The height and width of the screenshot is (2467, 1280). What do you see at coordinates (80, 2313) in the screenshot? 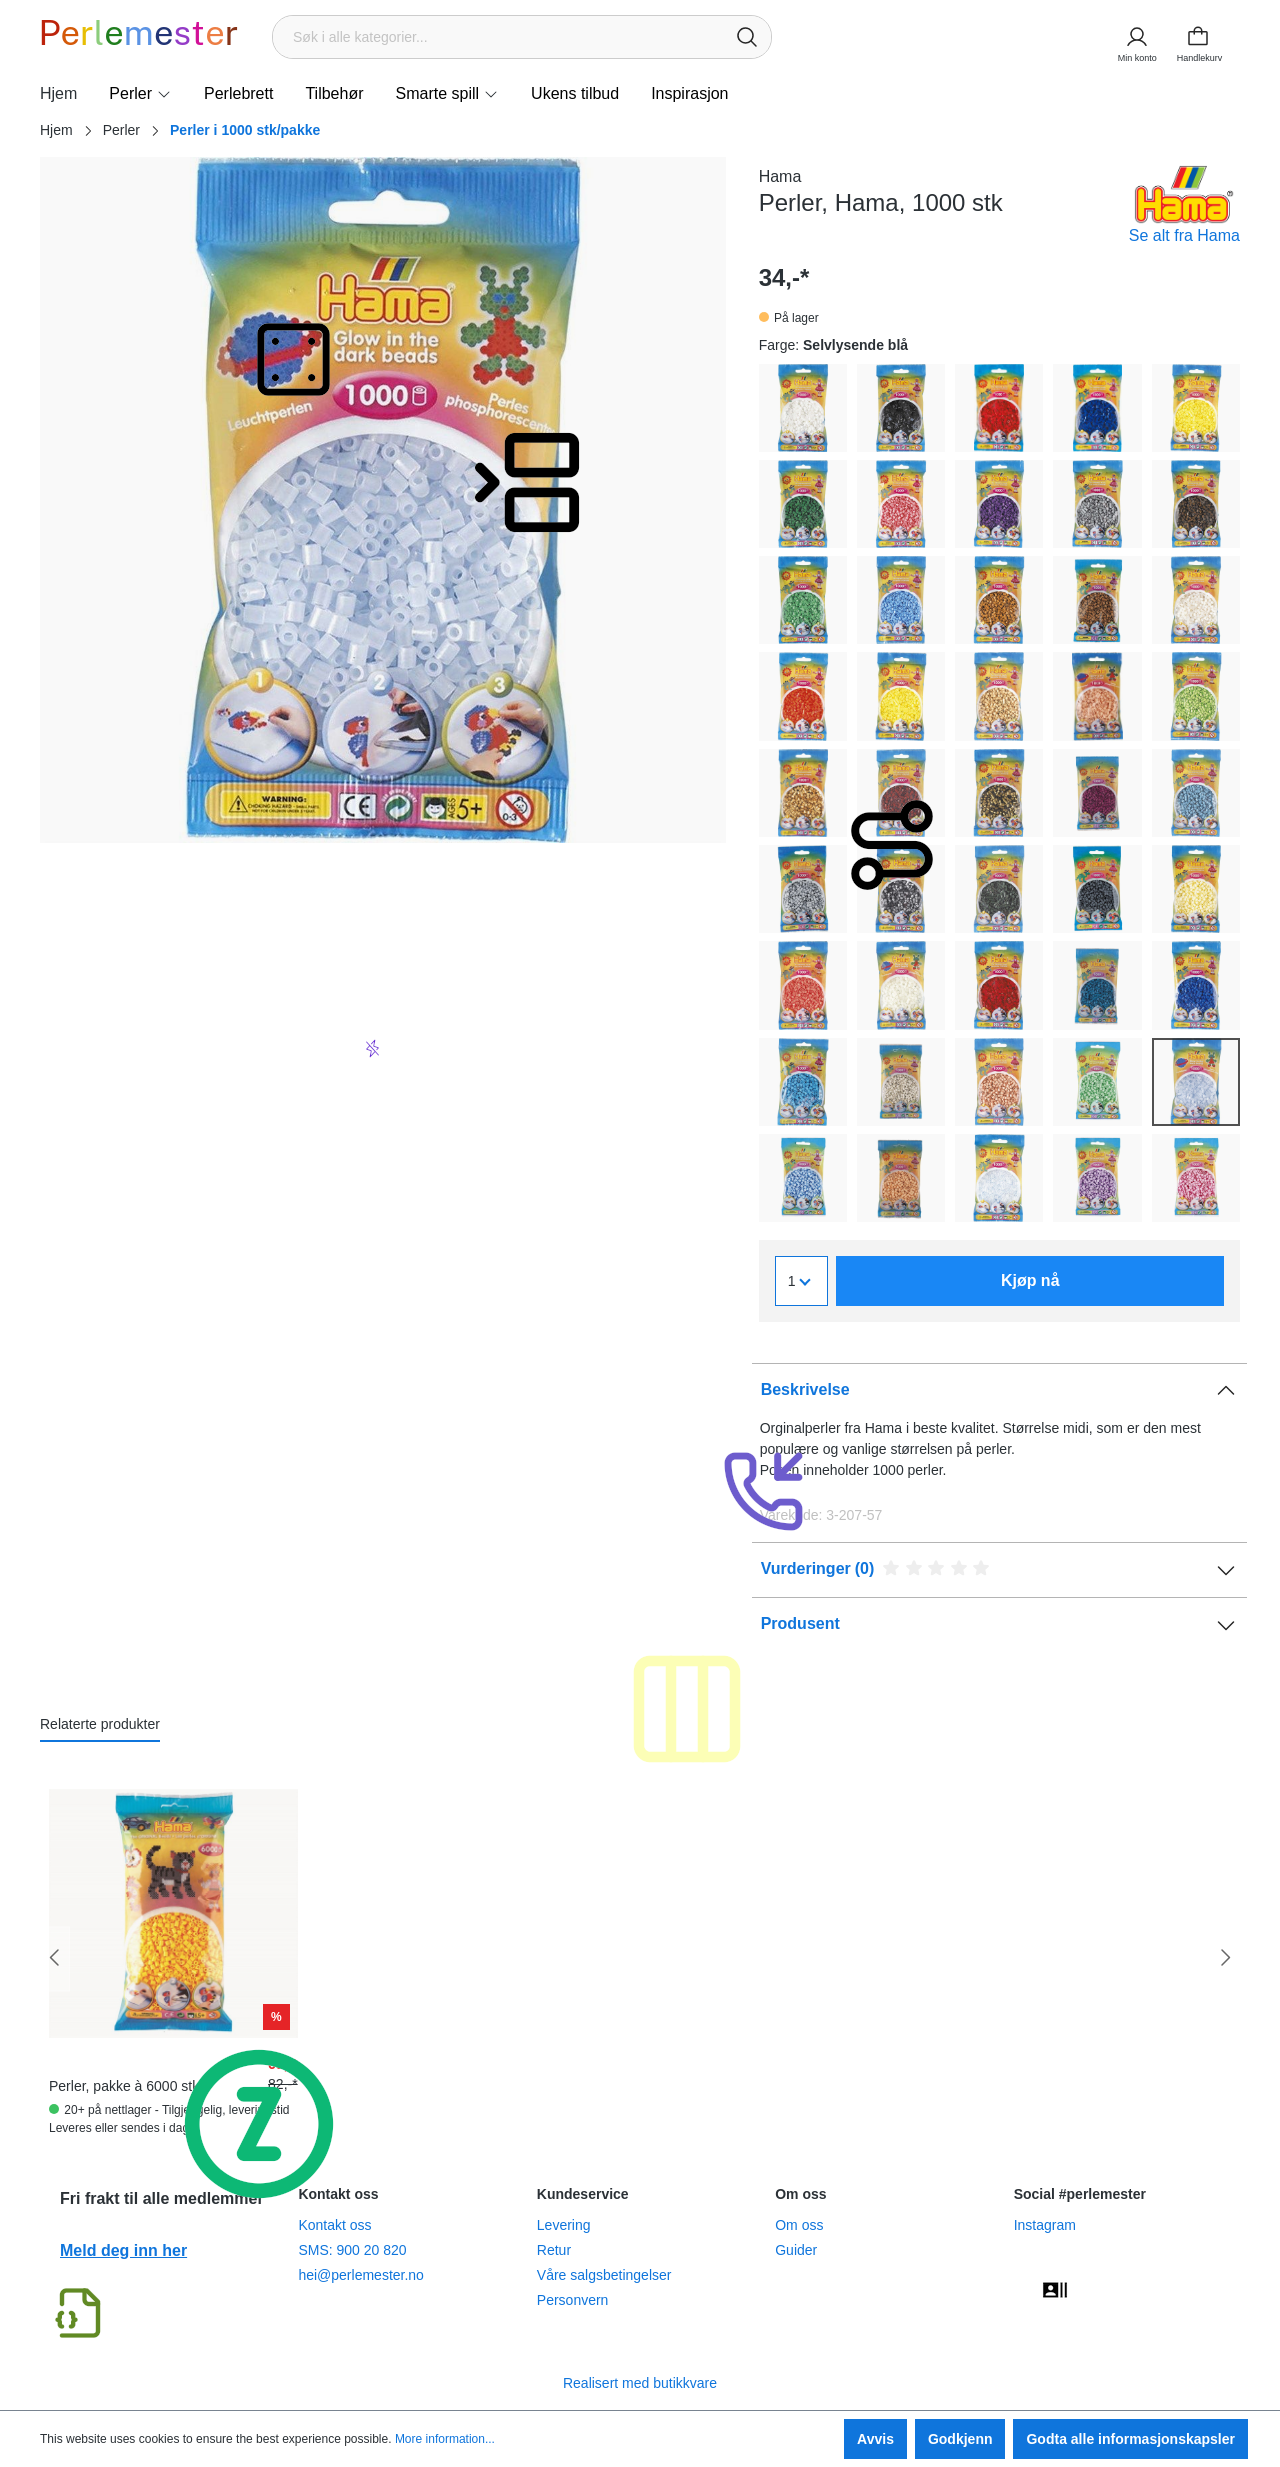
I see `open JSON file` at bounding box center [80, 2313].